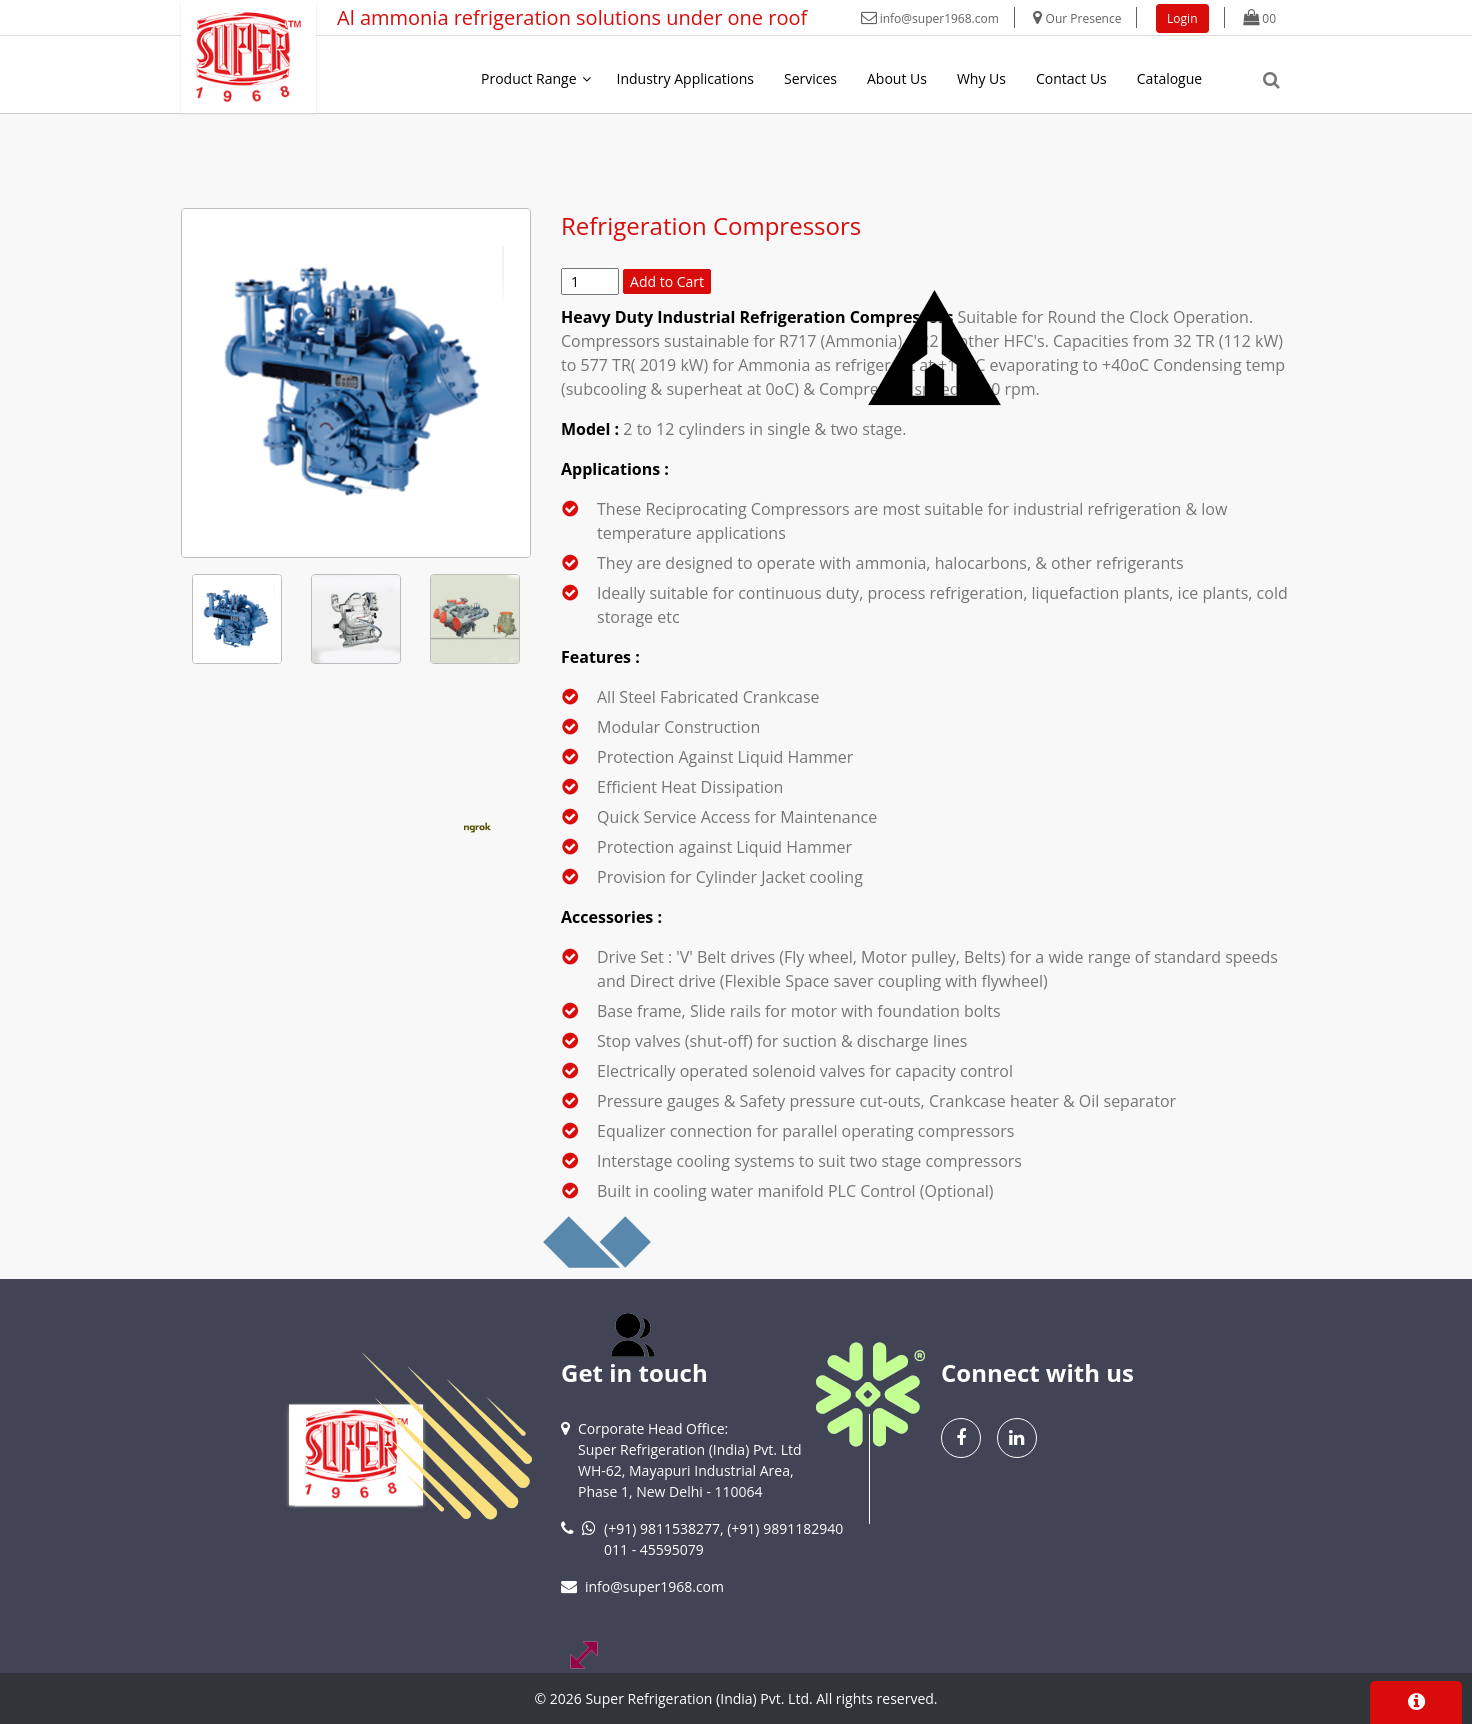 The image size is (1472, 1724). I want to click on Alpine.js framework logo, so click(597, 1242).